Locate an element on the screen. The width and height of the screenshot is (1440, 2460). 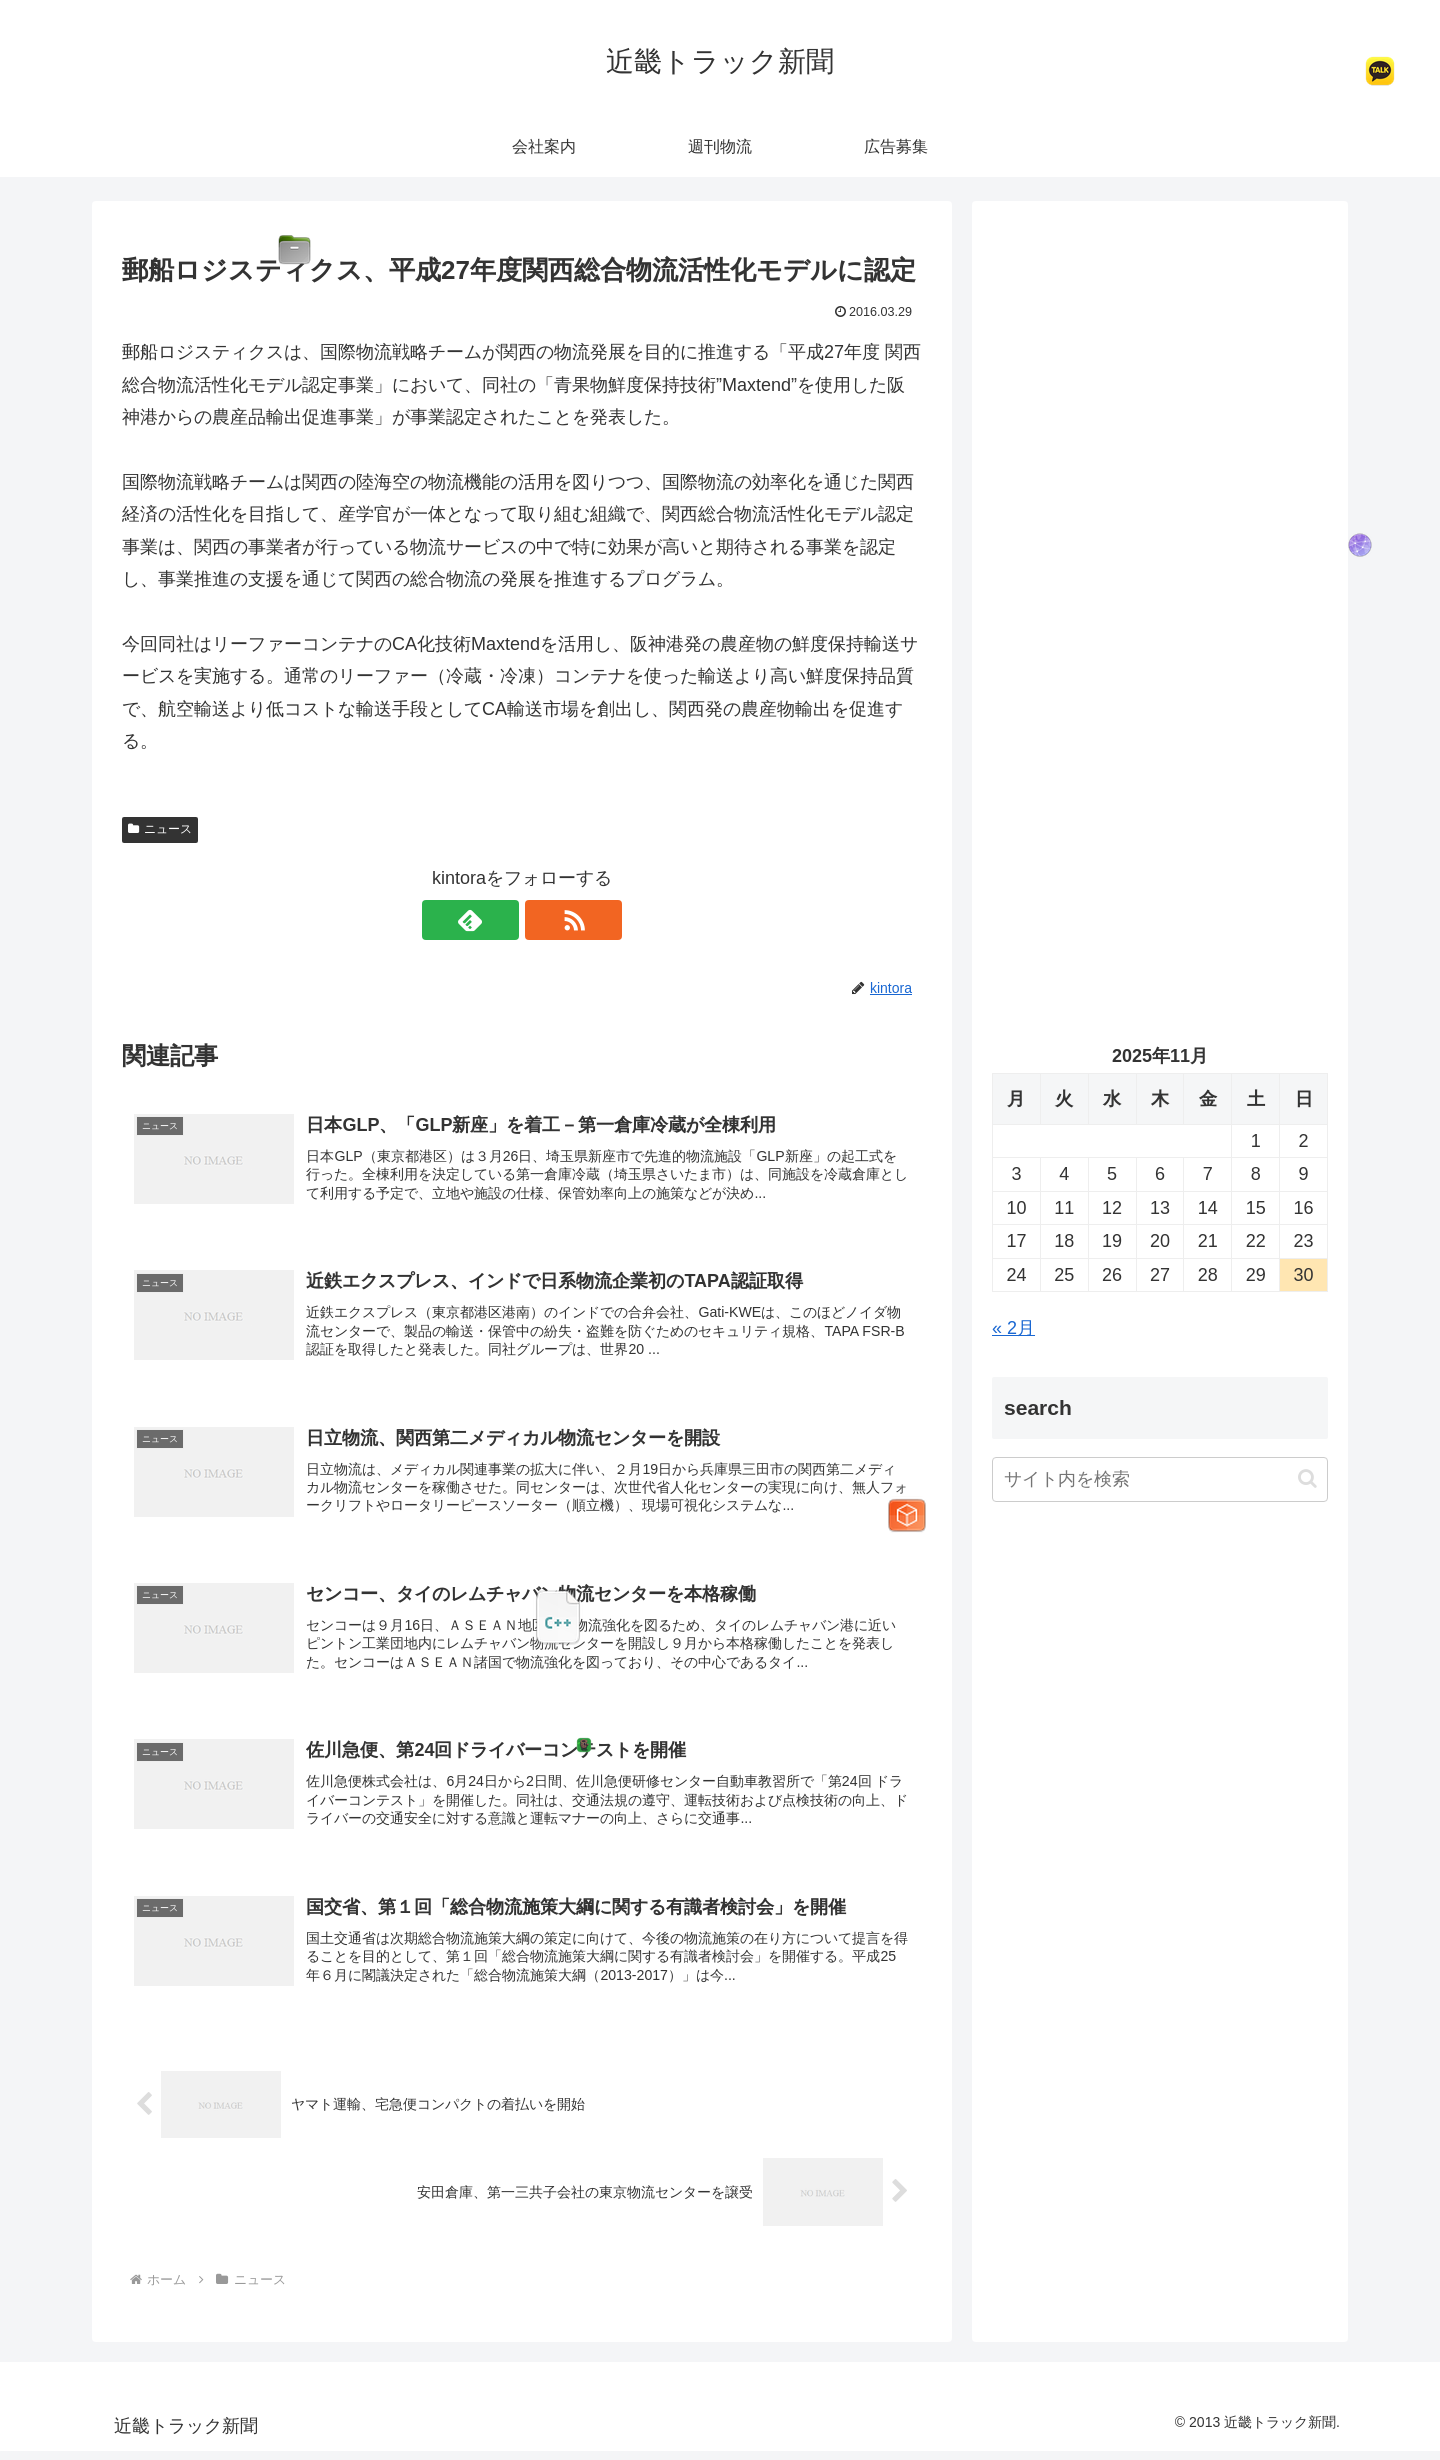
a binary STL 3D model file is located at coordinates (907, 1514).